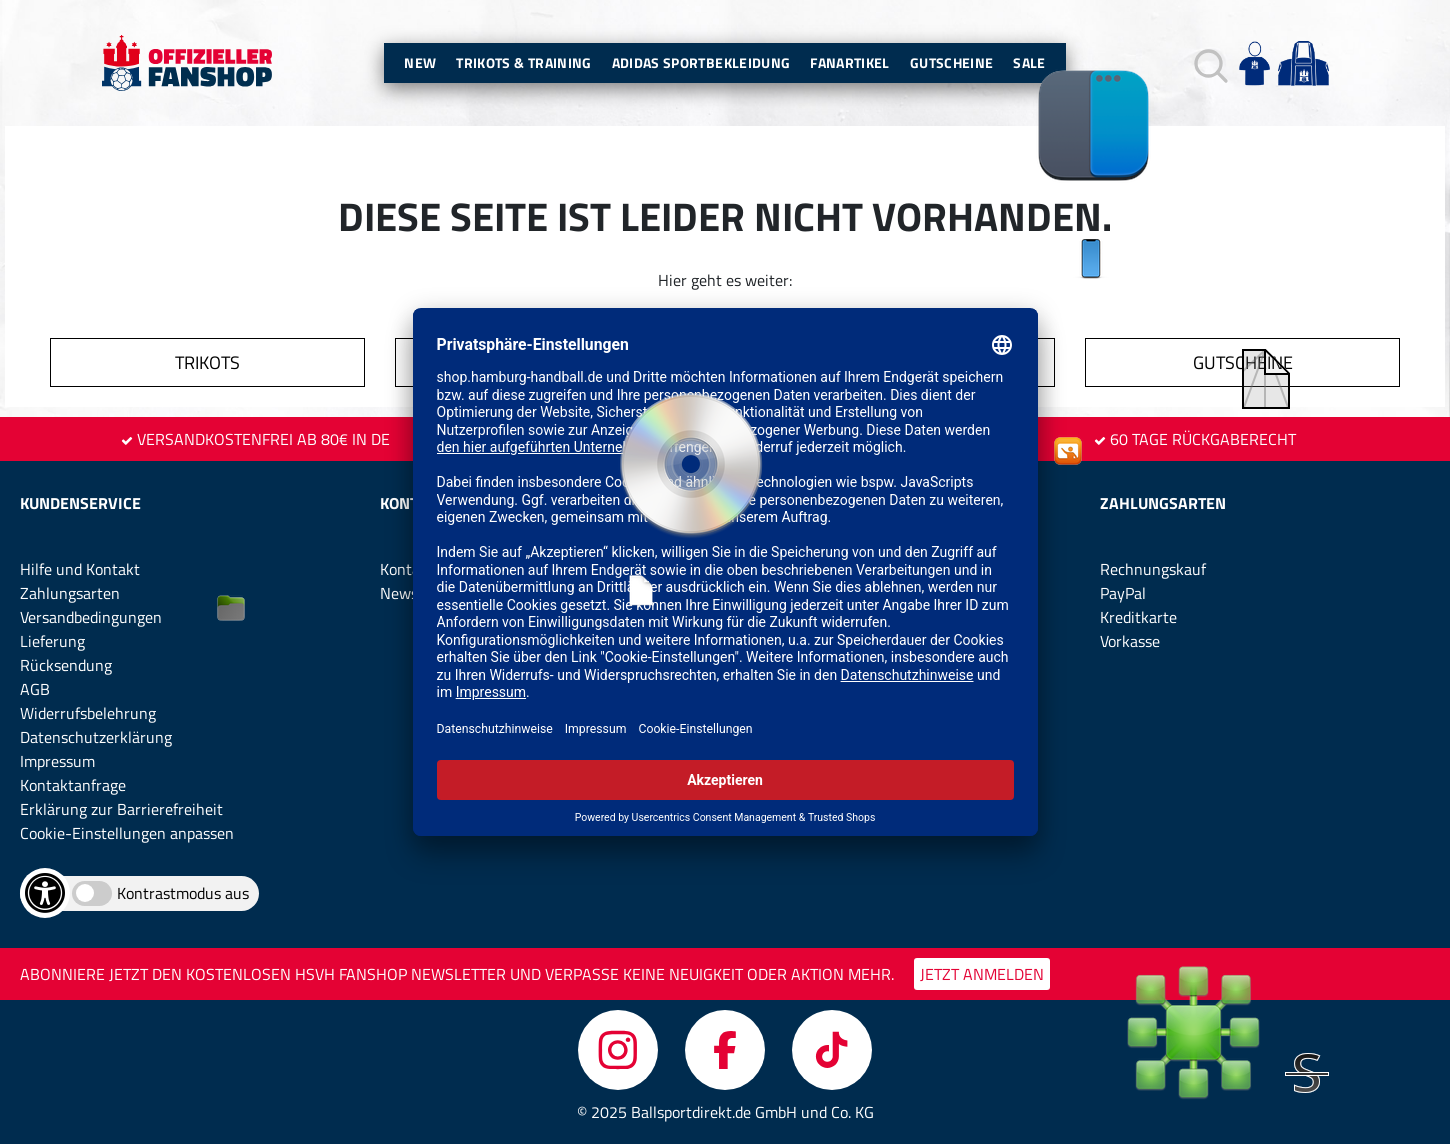 Image resolution: width=1450 pixels, height=1144 pixels. I want to click on open Apple Classroom app, so click(1068, 451).